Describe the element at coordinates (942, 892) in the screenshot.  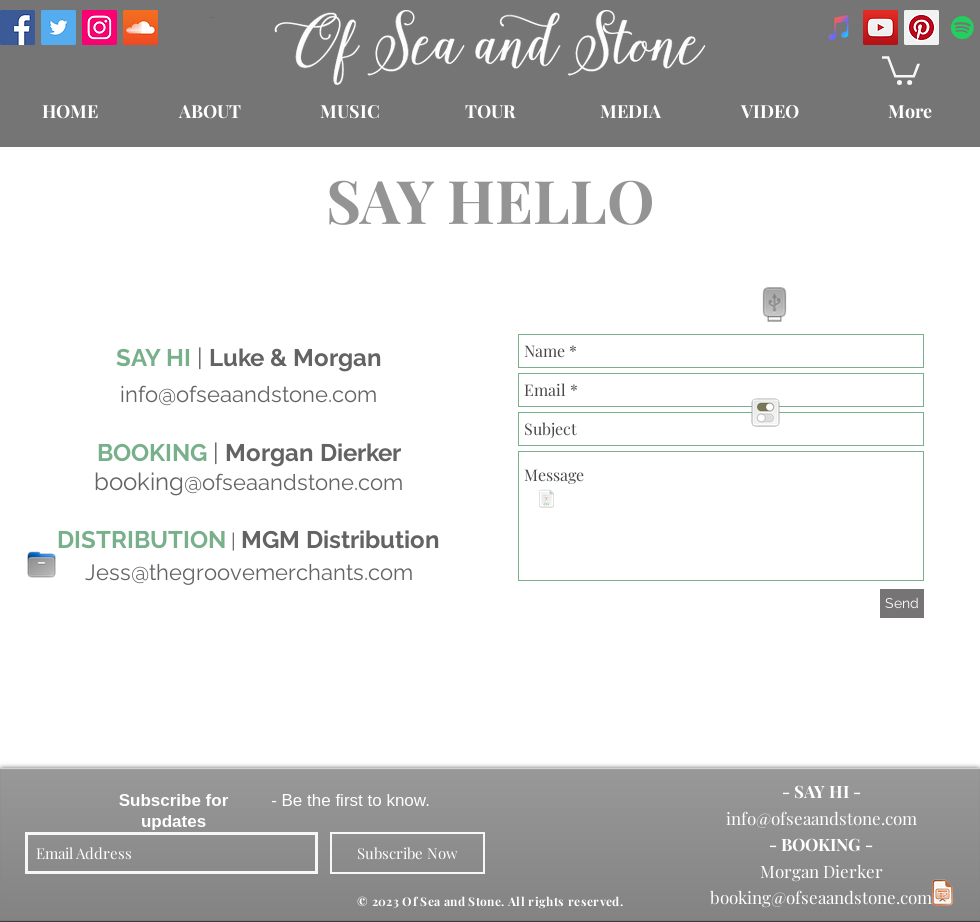
I see `open a libreoffice impress presentation template` at that location.